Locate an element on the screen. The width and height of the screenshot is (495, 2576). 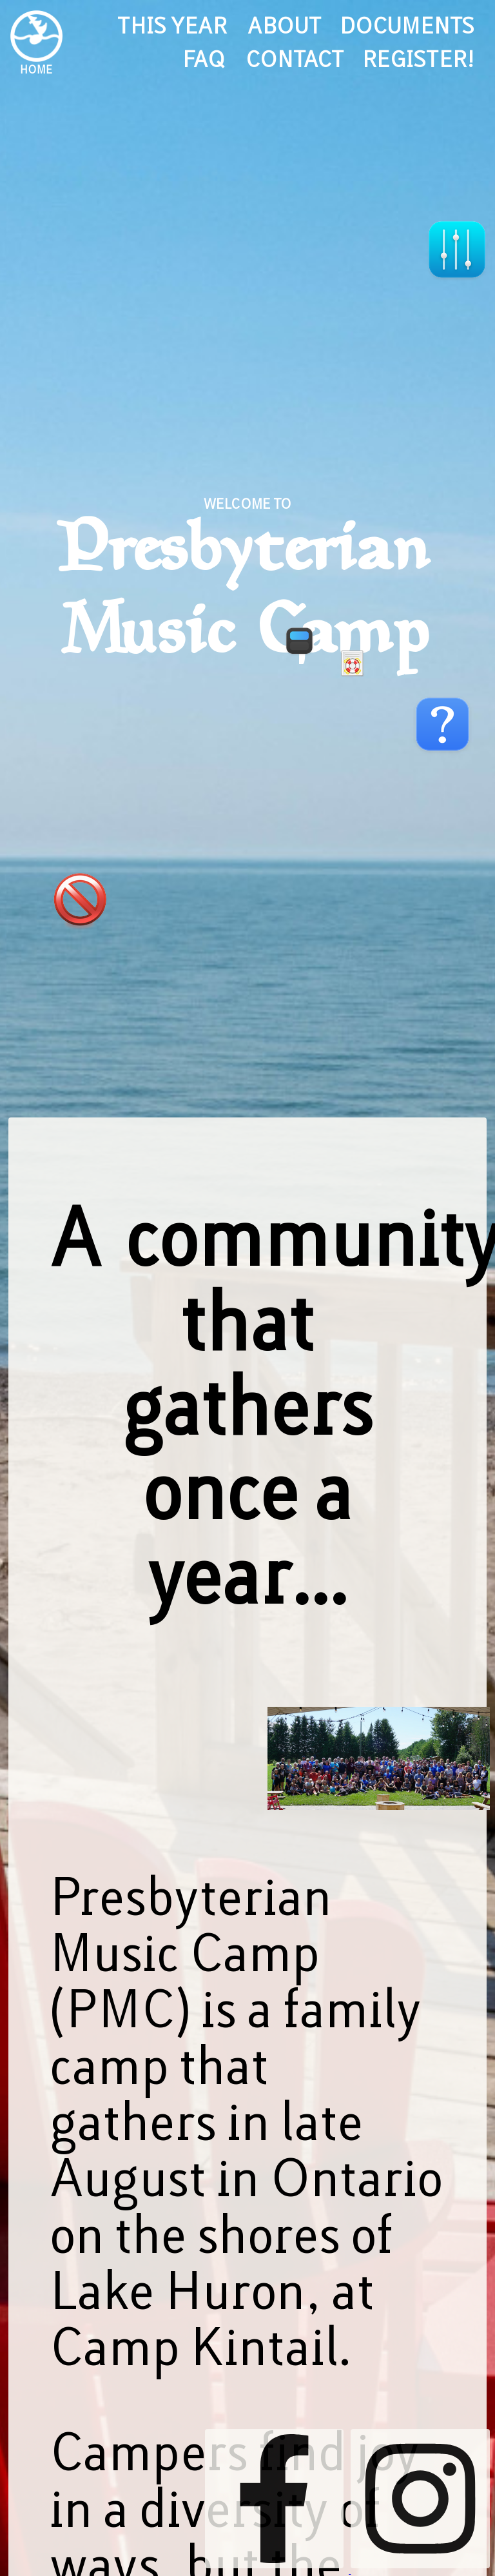
open easyeffects audio processing app is located at coordinates (457, 250).